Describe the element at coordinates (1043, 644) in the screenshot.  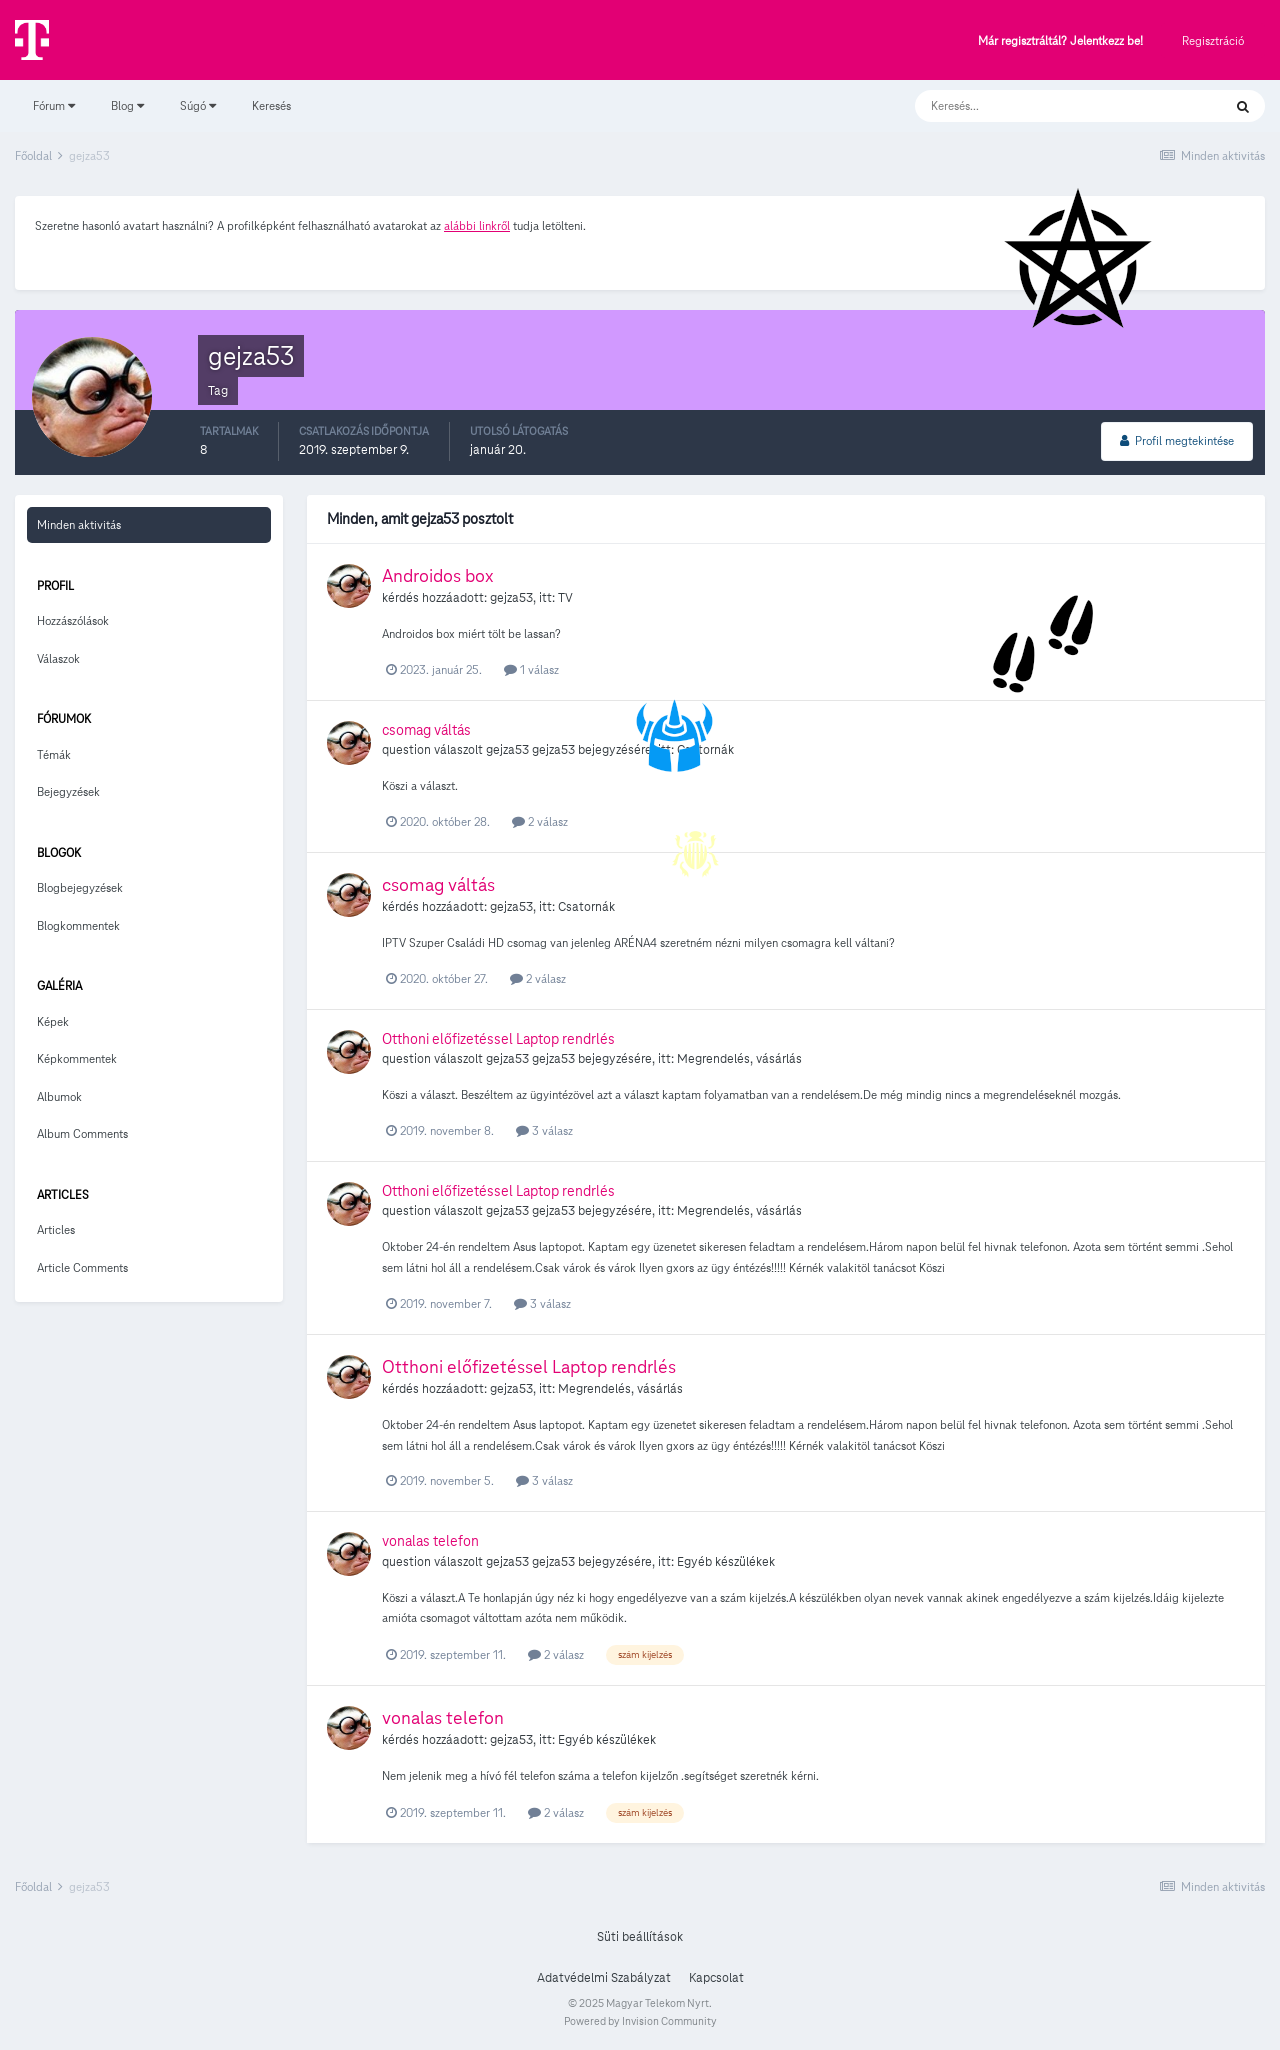
I see `track wildlife or animal sightings` at that location.